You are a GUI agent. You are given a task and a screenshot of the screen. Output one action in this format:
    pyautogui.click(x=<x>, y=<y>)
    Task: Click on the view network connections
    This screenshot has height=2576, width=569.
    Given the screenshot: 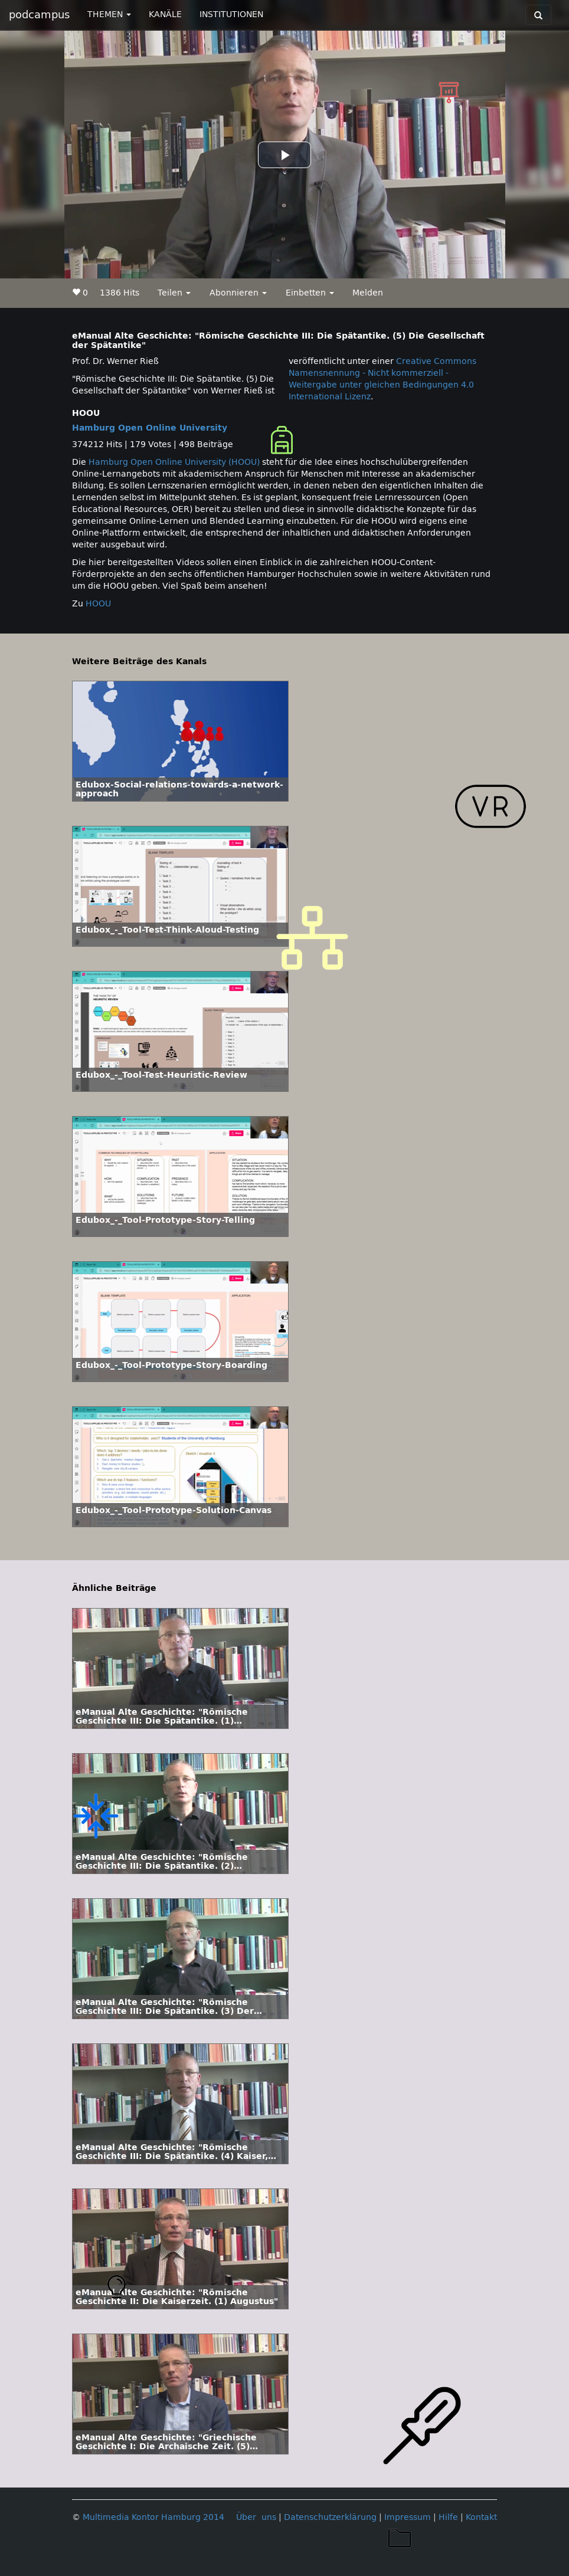 What is the action you would take?
    pyautogui.click(x=312, y=939)
    